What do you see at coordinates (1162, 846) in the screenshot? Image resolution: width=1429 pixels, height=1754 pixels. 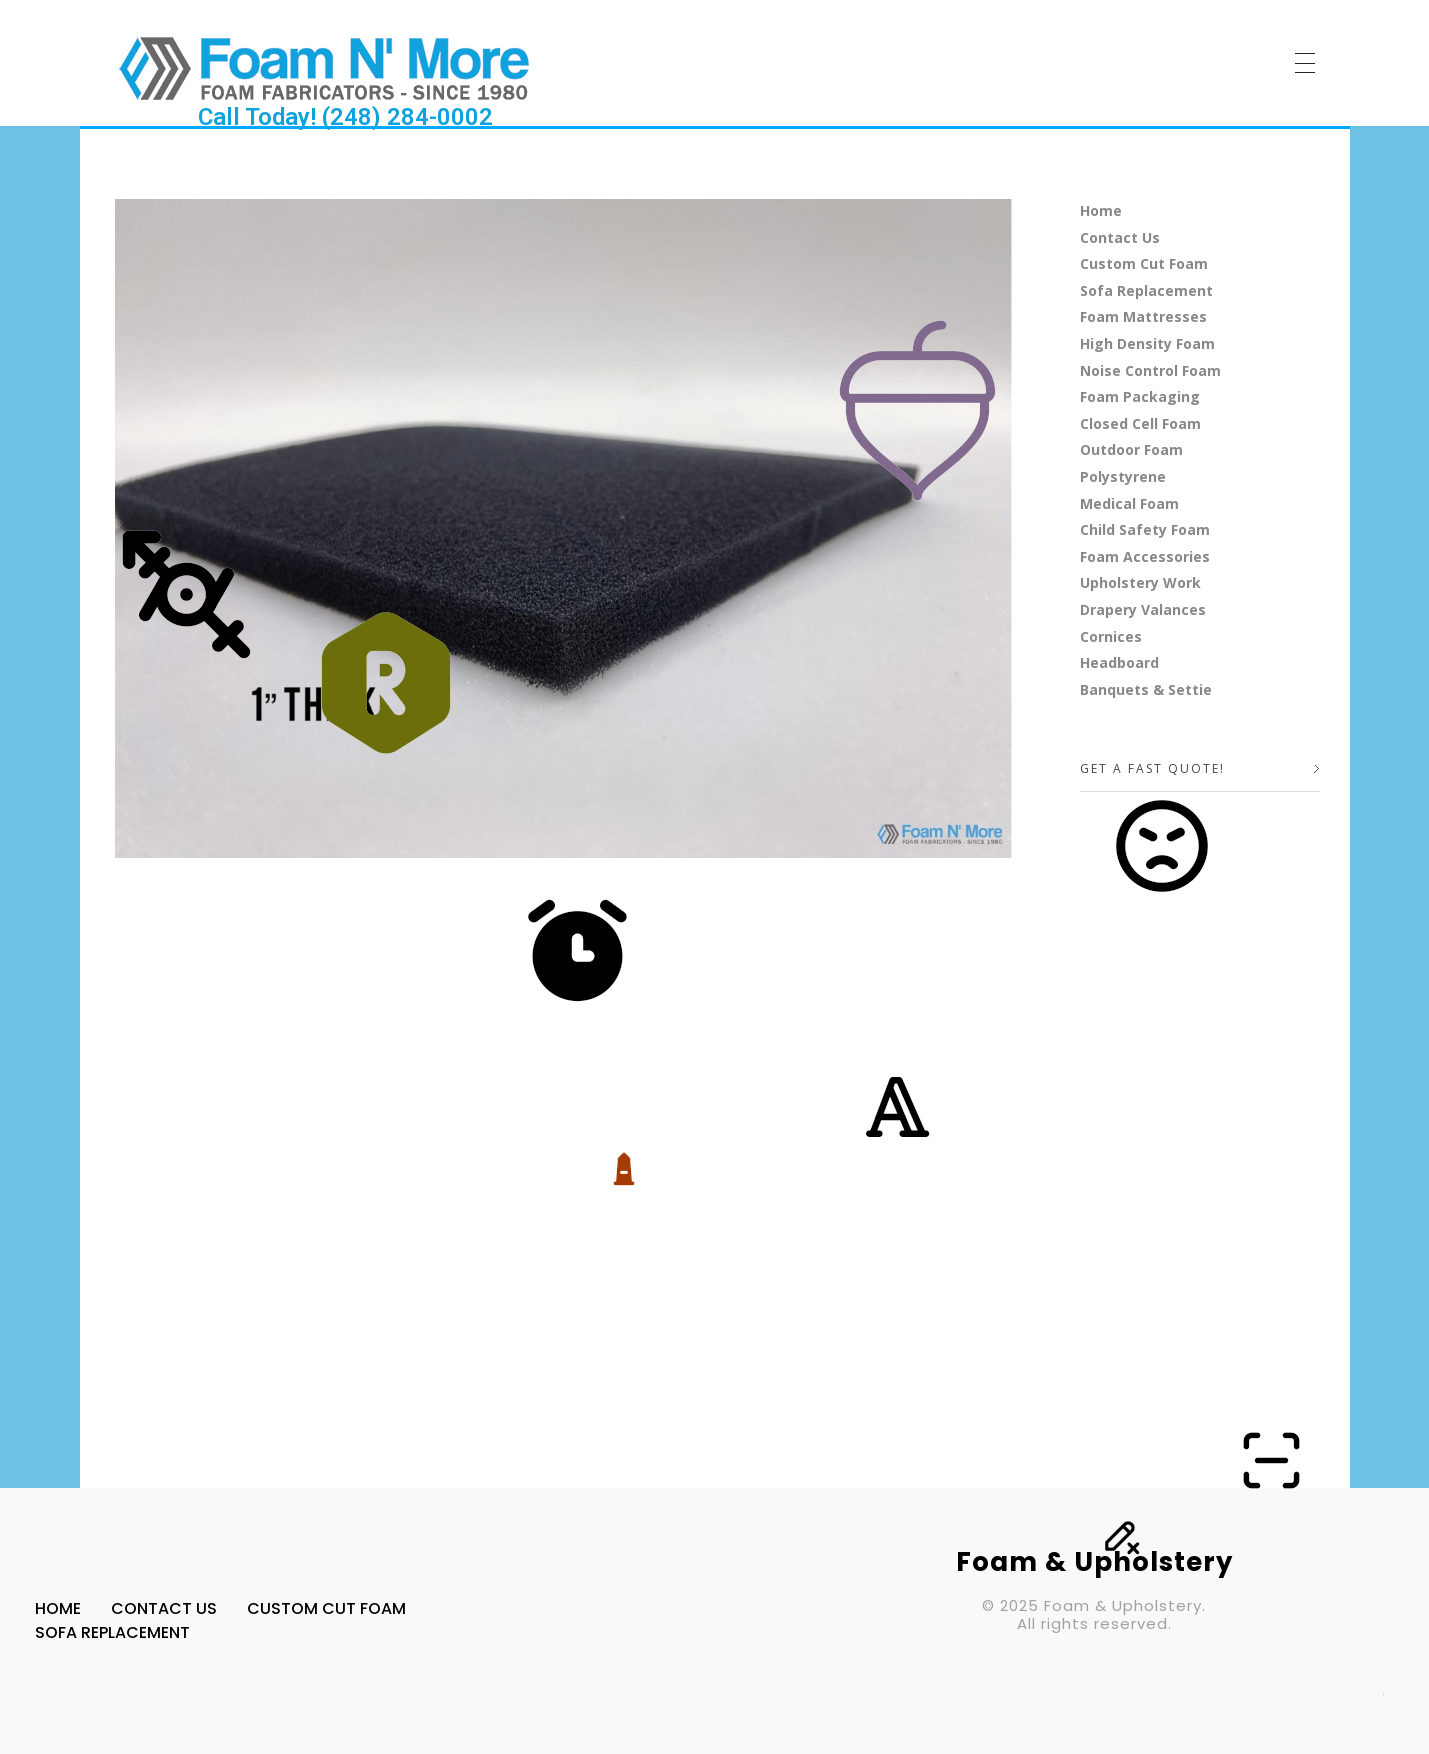 I see `select angry reaction or emoji` at bounding box center [1162, 846].